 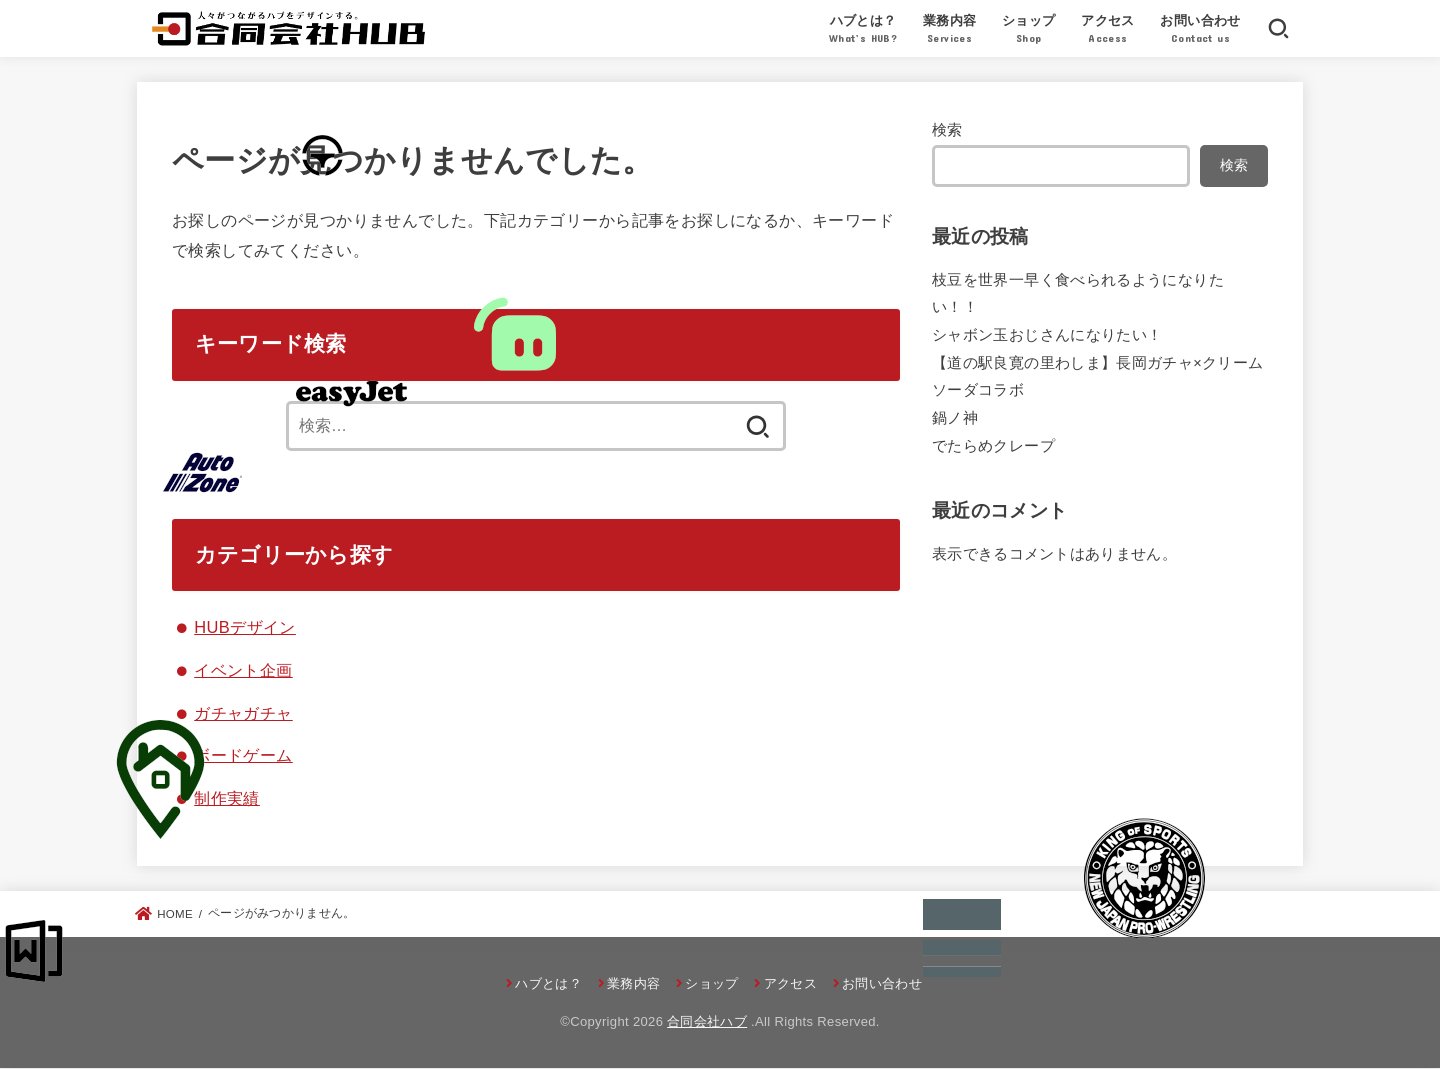 What do you see at coordinates (1144, 878) in the screenshot?
I see `new japan pro-wrestling official logo` at bounding box center [1144, 878].